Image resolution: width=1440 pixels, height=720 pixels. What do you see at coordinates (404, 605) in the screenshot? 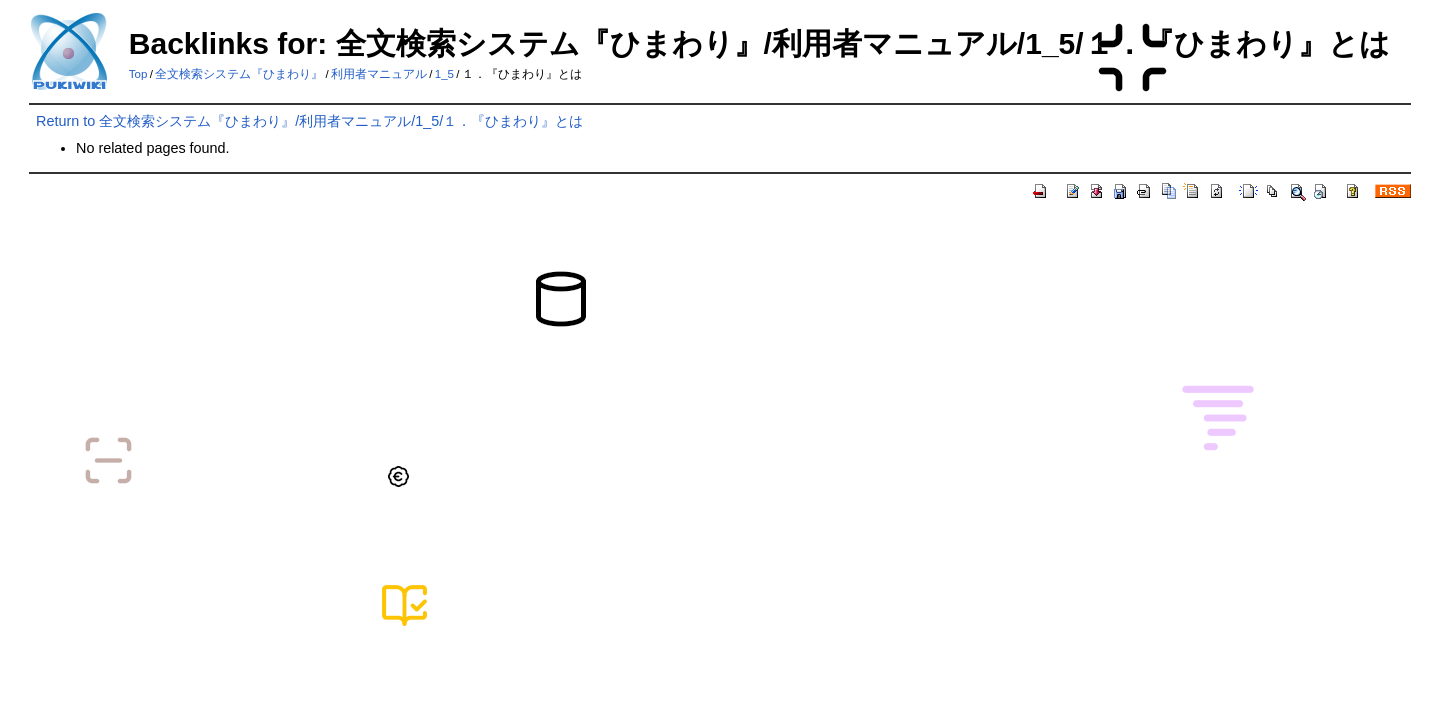
I see `mark a book or reading item as completed` at bounding box center [404, 605].